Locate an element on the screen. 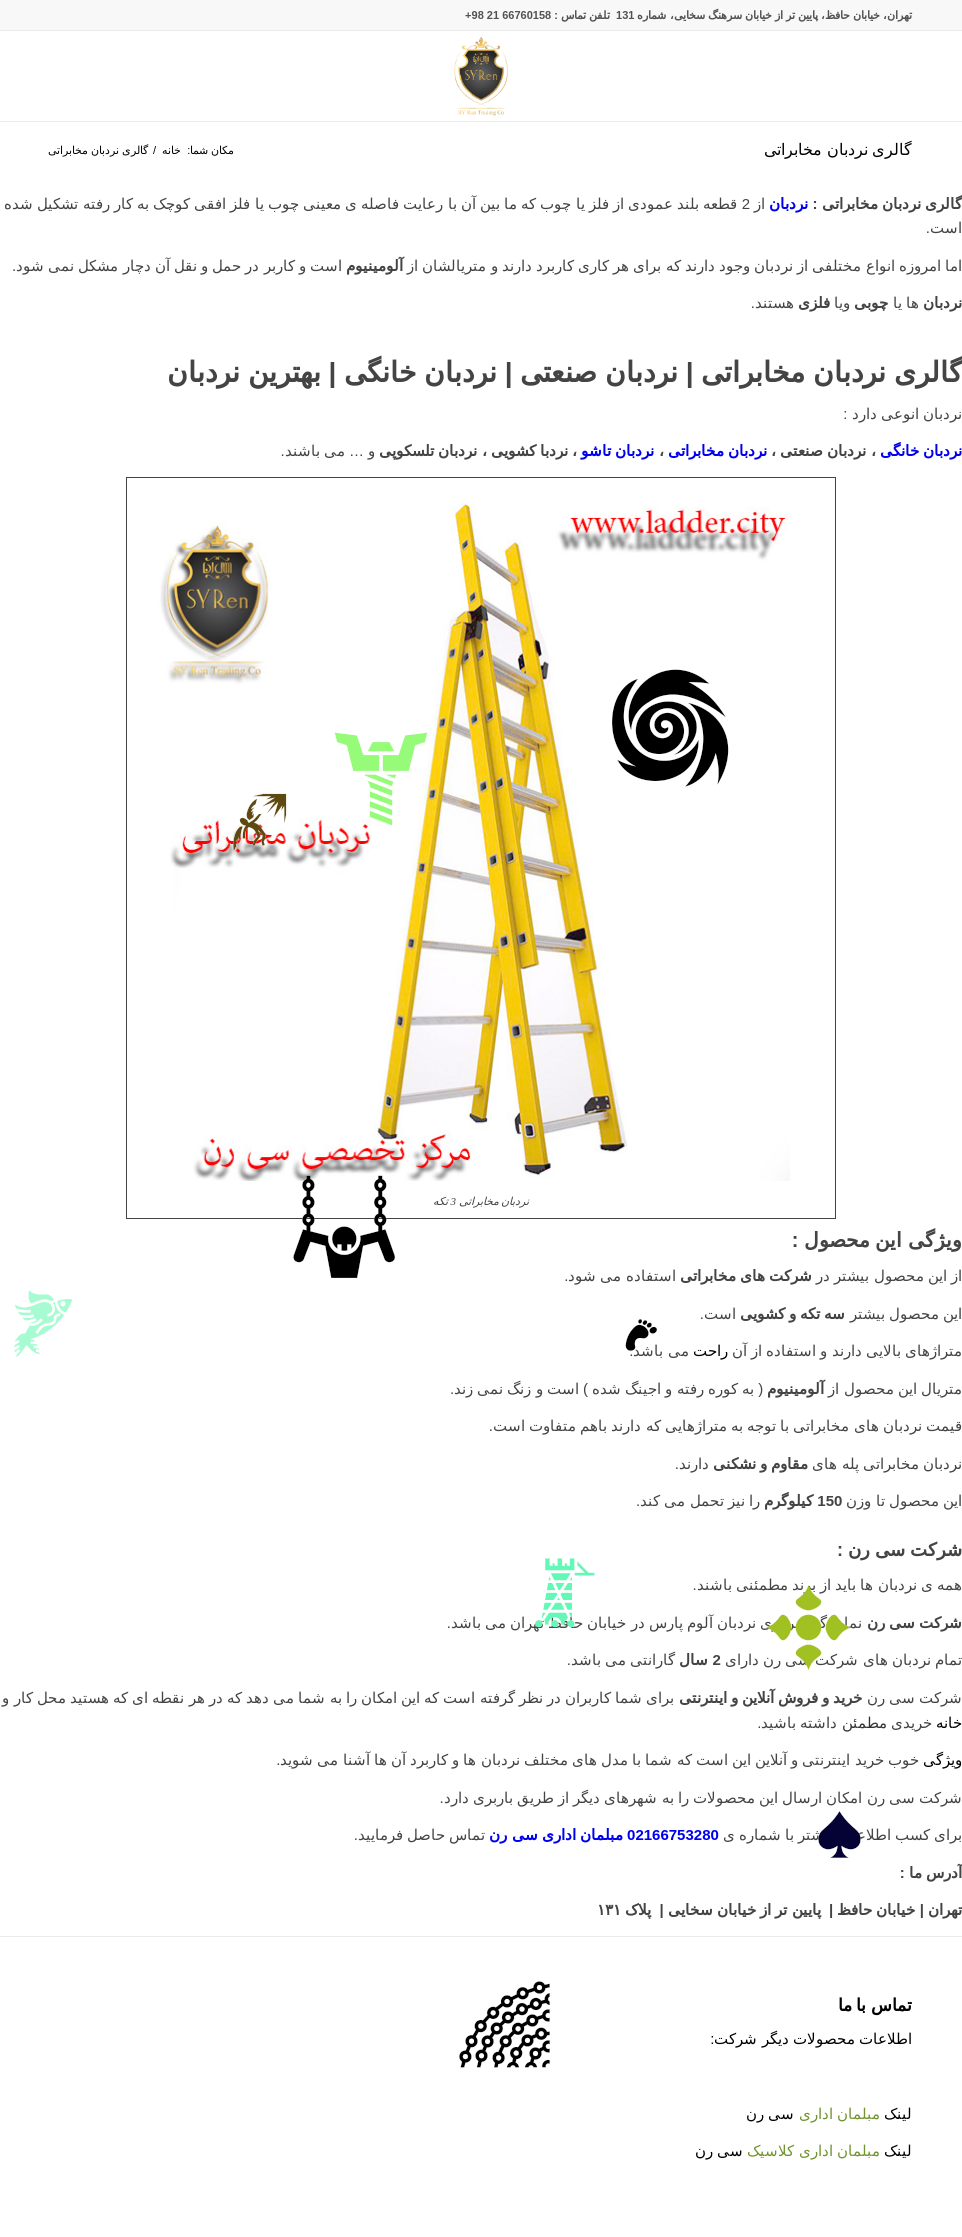  track steps or walking activity is located at coordinates (641, 1335).